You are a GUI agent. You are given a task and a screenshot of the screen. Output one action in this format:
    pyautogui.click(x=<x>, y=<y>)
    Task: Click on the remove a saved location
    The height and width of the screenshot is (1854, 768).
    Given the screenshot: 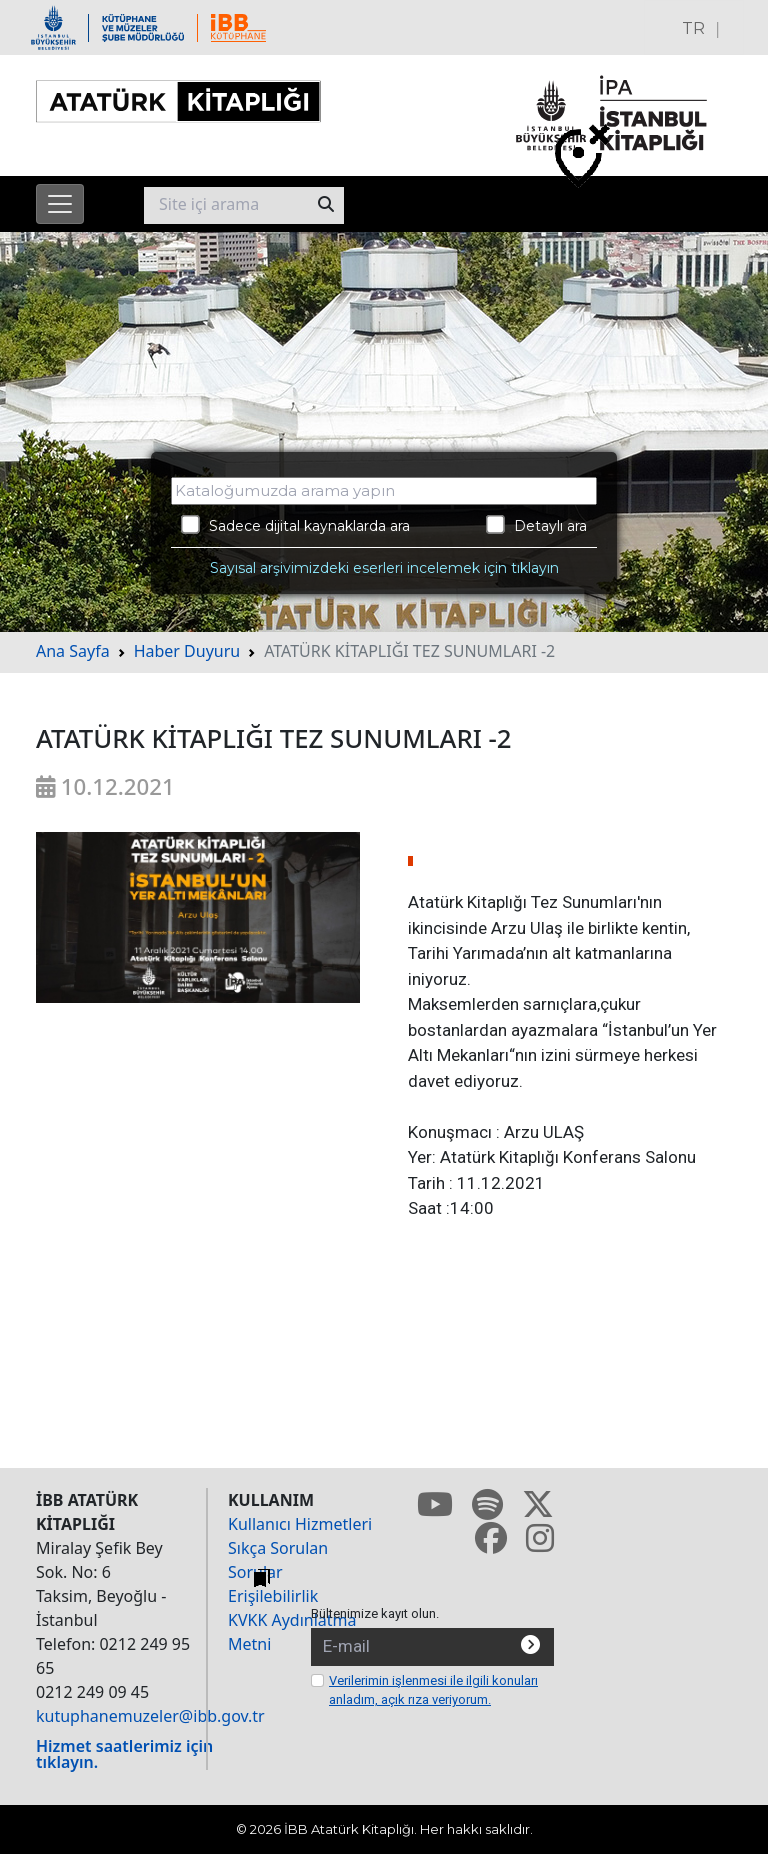 What is the action you would take?
    pyautogui.click(x=578, y=155)
    